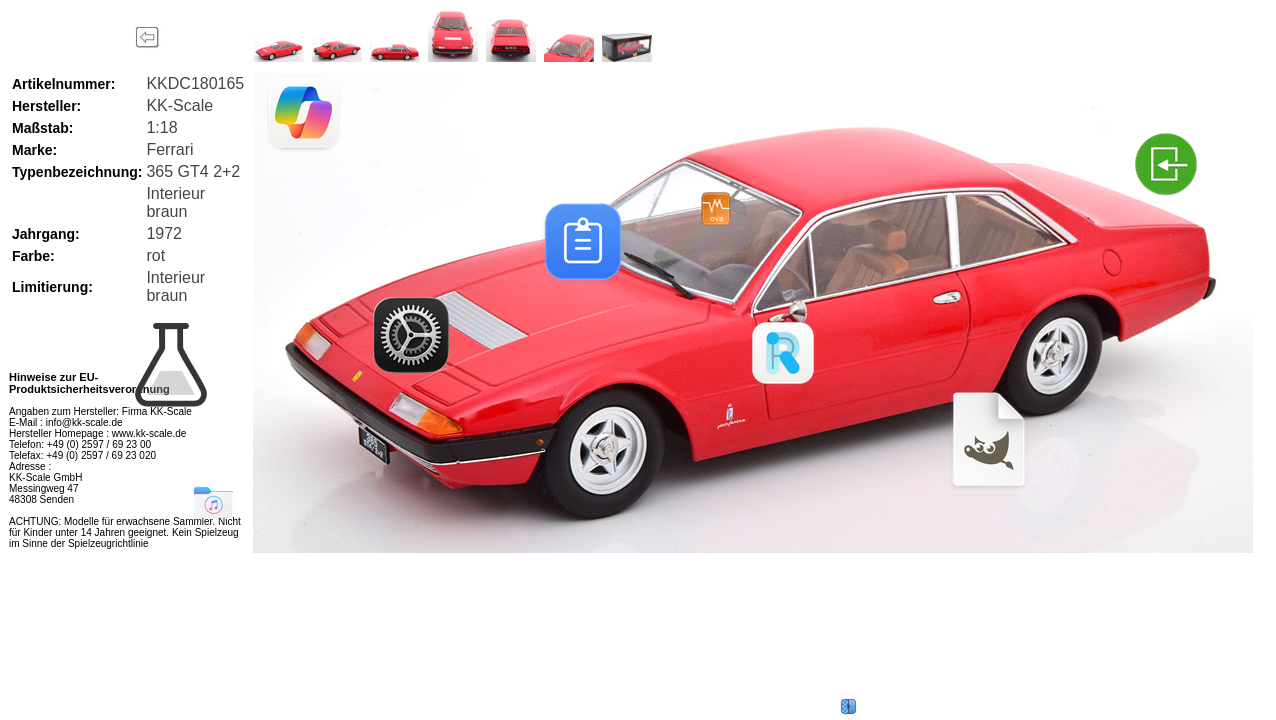  Describe the element at coordinates (411, 335) in the screenshot. I see `open system settings` at that location.